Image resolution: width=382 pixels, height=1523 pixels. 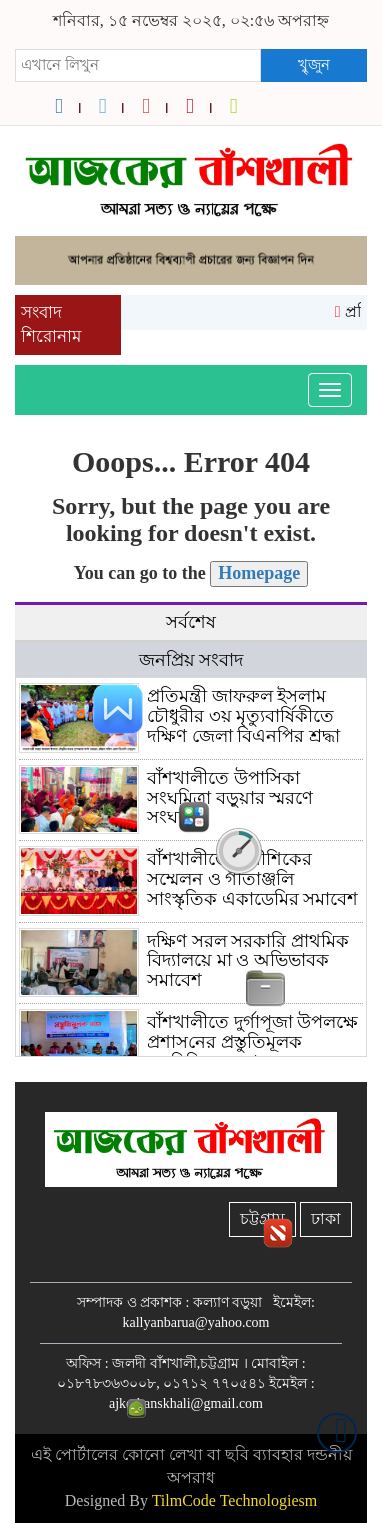 What do you see at coordinates (118, 709) in the screenshot?
I see `open wps office application` at bounding box center [118, 709].